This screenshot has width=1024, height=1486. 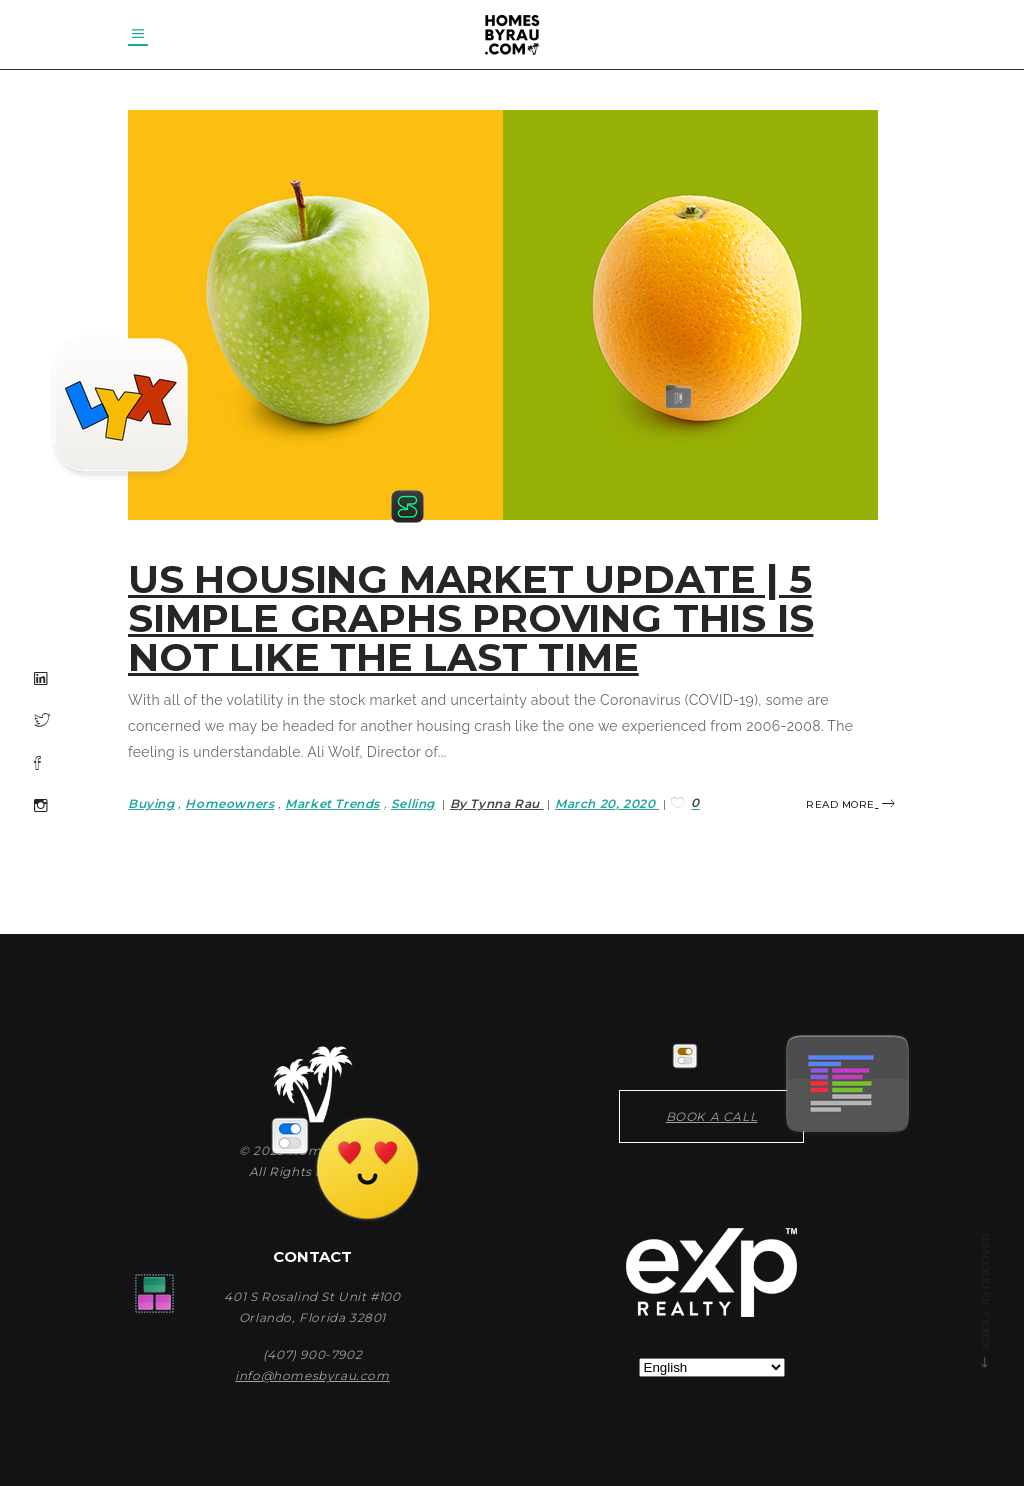 I want to click on access your templates folder, so click(x=678, y=396).